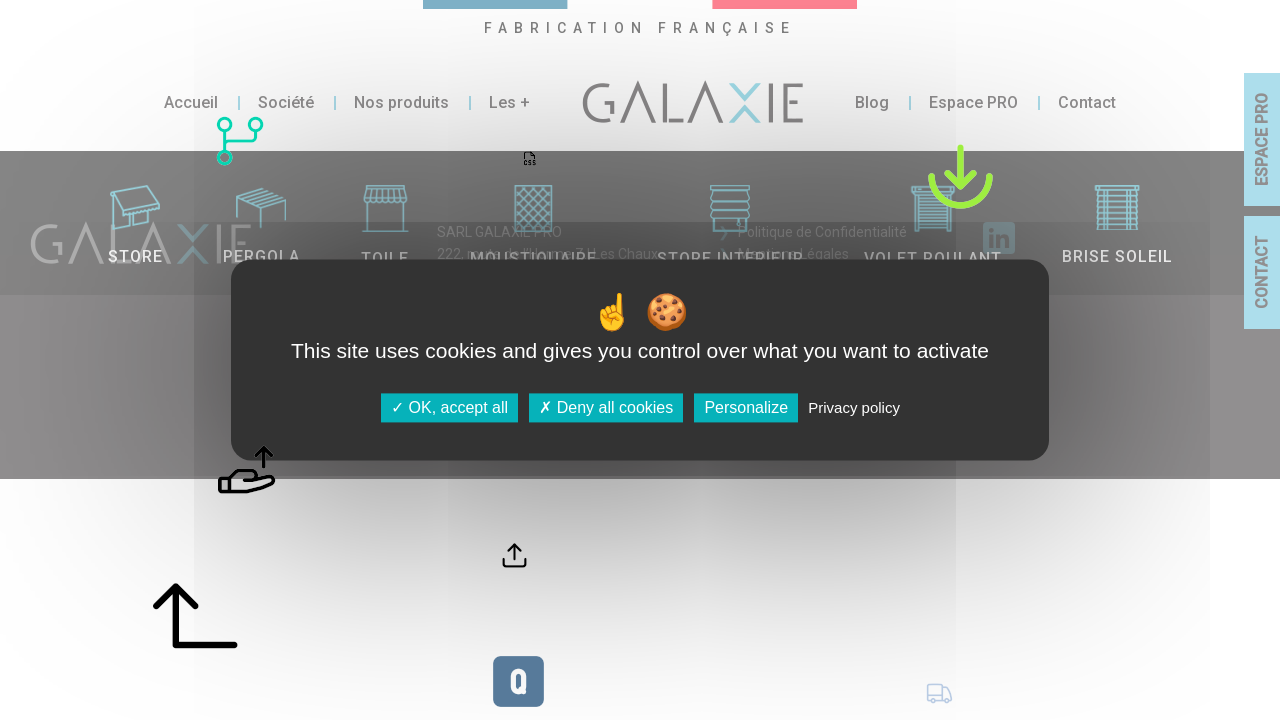 The image size is (1280, 720). What do you see at coordinates (529, 158) in the screenshot?
I see `indicates a CSS stylesheet file` at bounding box center [529, 158].